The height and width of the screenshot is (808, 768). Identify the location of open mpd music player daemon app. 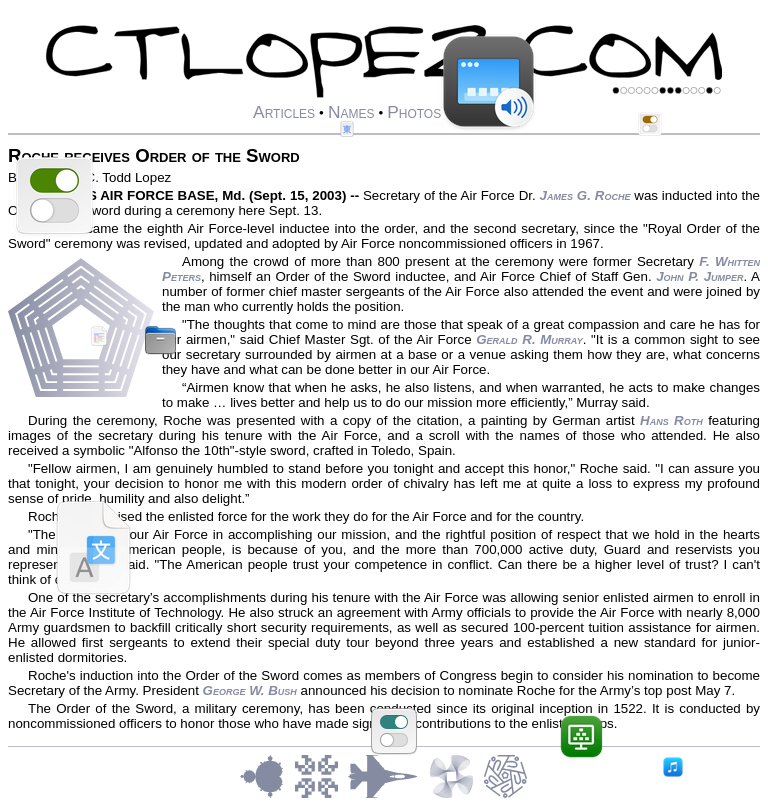
(488, 81).